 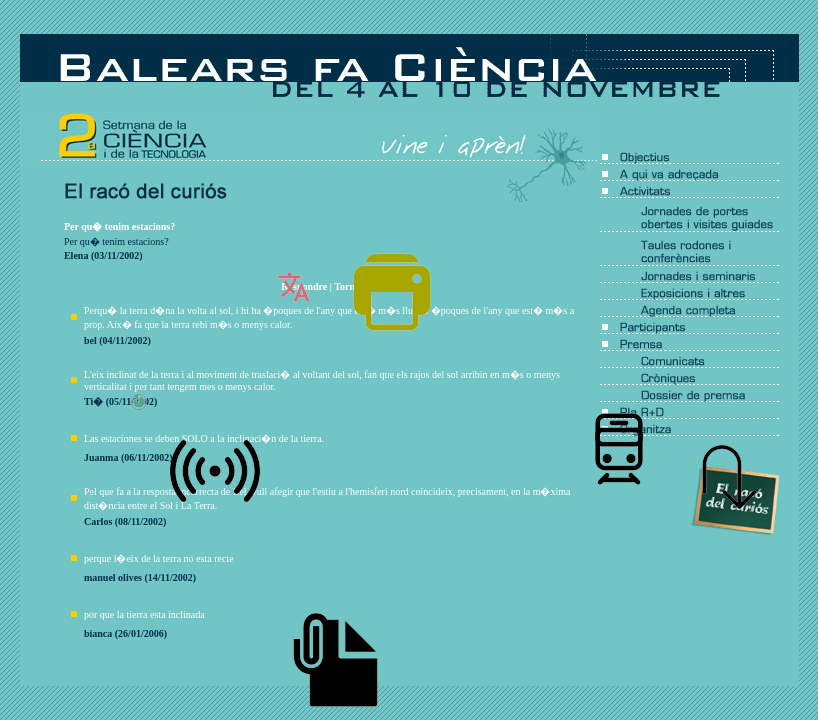 What do you see at coordinates (215, 471) in the screenshot?
I see `access radio or audio streaming` at bounding box center [215, 471].